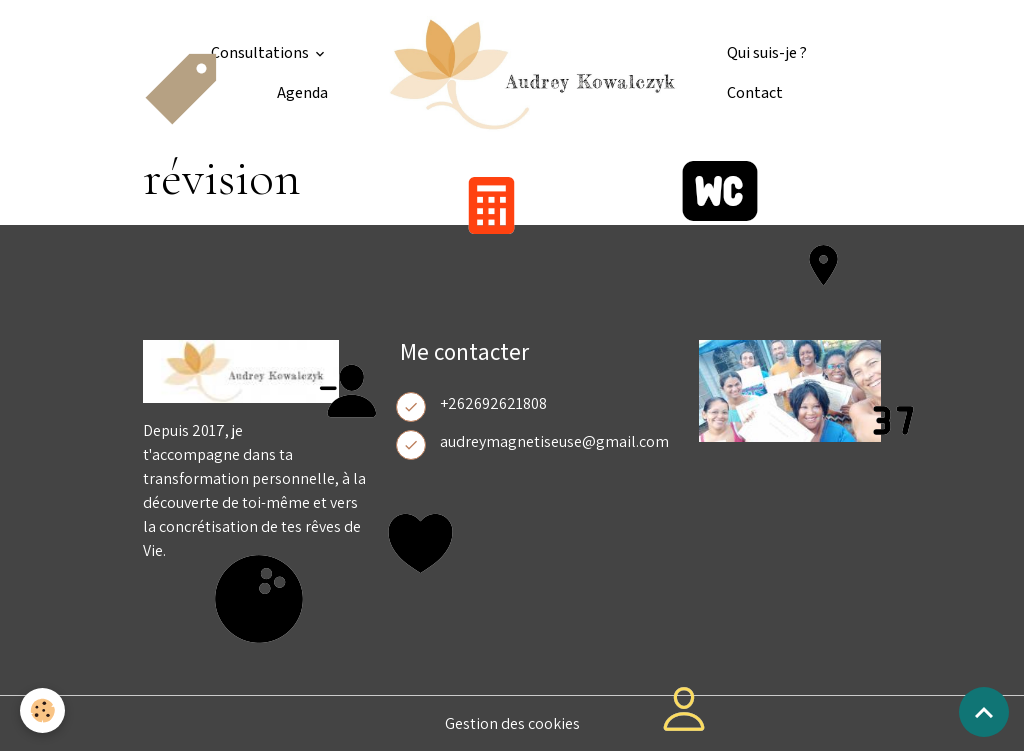 Image resolution: width=1024 pixels, height=752 pixels. What do you see at coordinates (348, 391) in the screenshot?
I see `remove a contact or friend` at bounding box center [348, 391].